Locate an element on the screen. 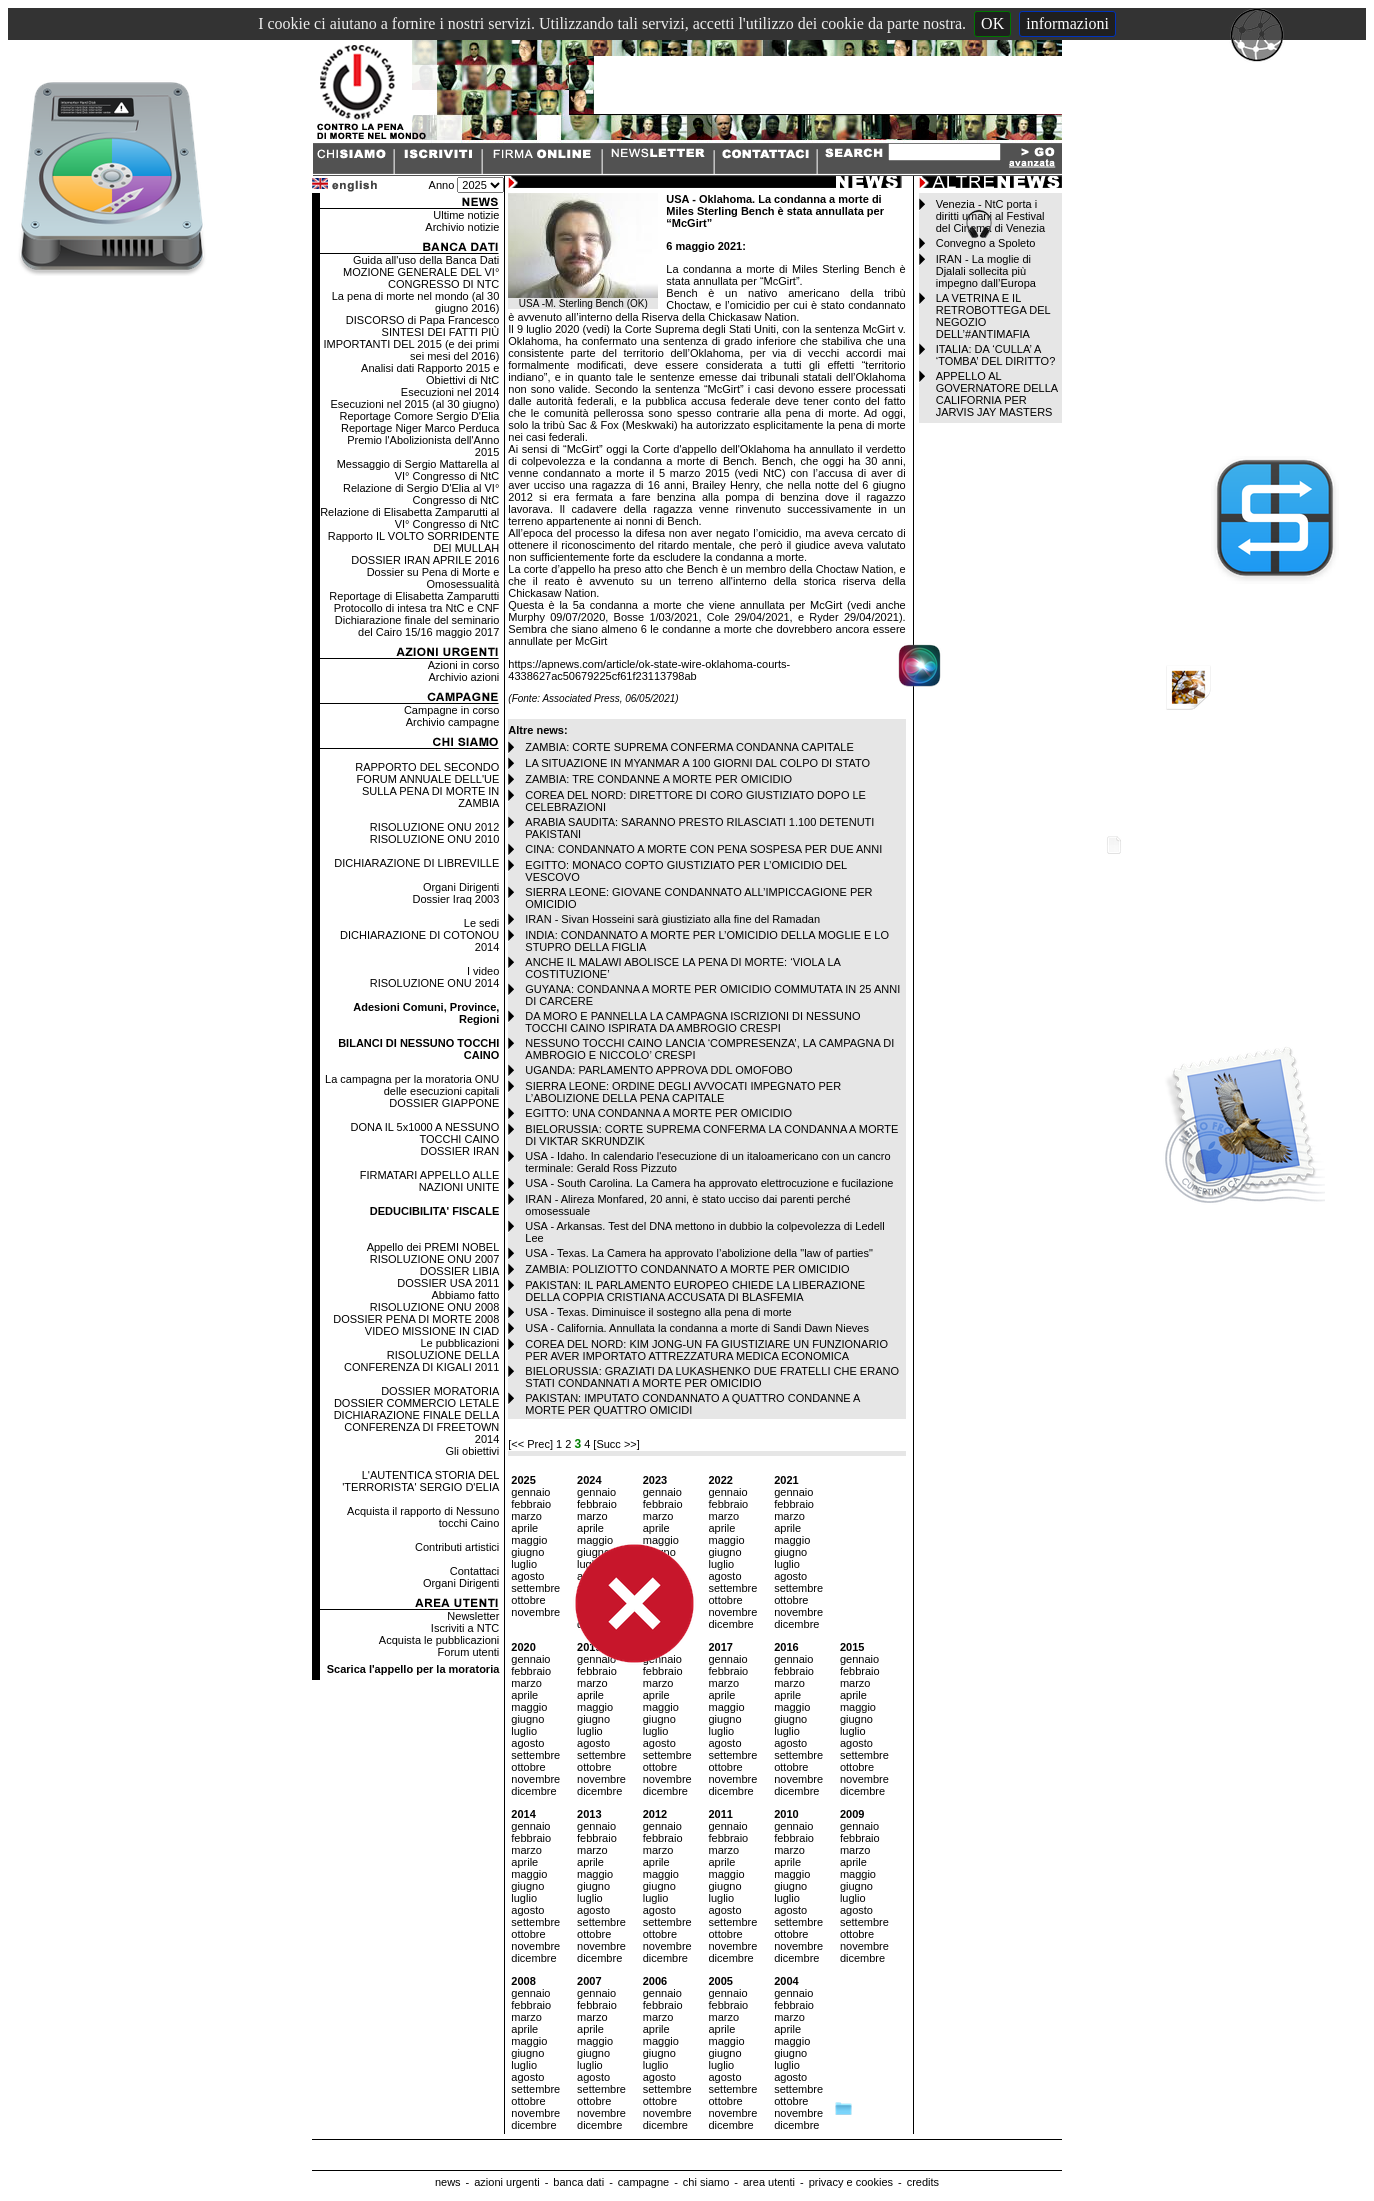 The width and height of the screenshot is (1374, 2201). open siri voice assistant settings is located at coordinates (919, 665).